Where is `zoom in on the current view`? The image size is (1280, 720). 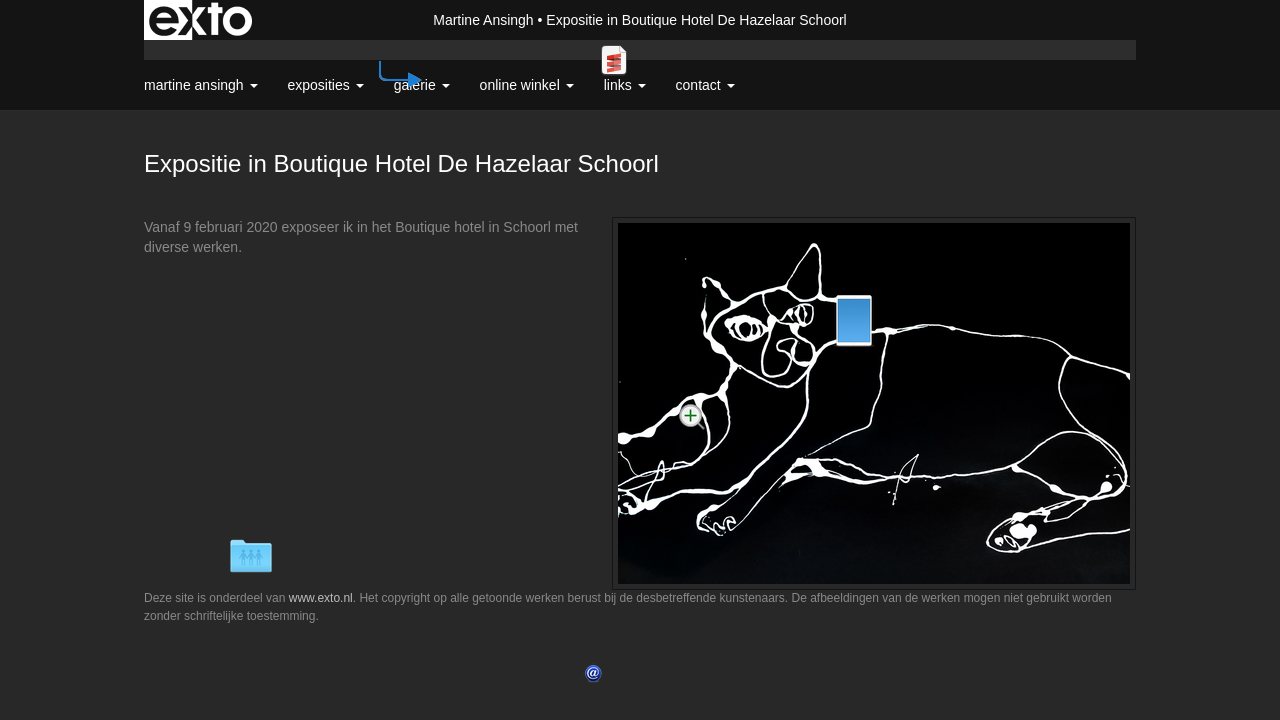
zoom in on the current view is located at coordinates (692, 417).